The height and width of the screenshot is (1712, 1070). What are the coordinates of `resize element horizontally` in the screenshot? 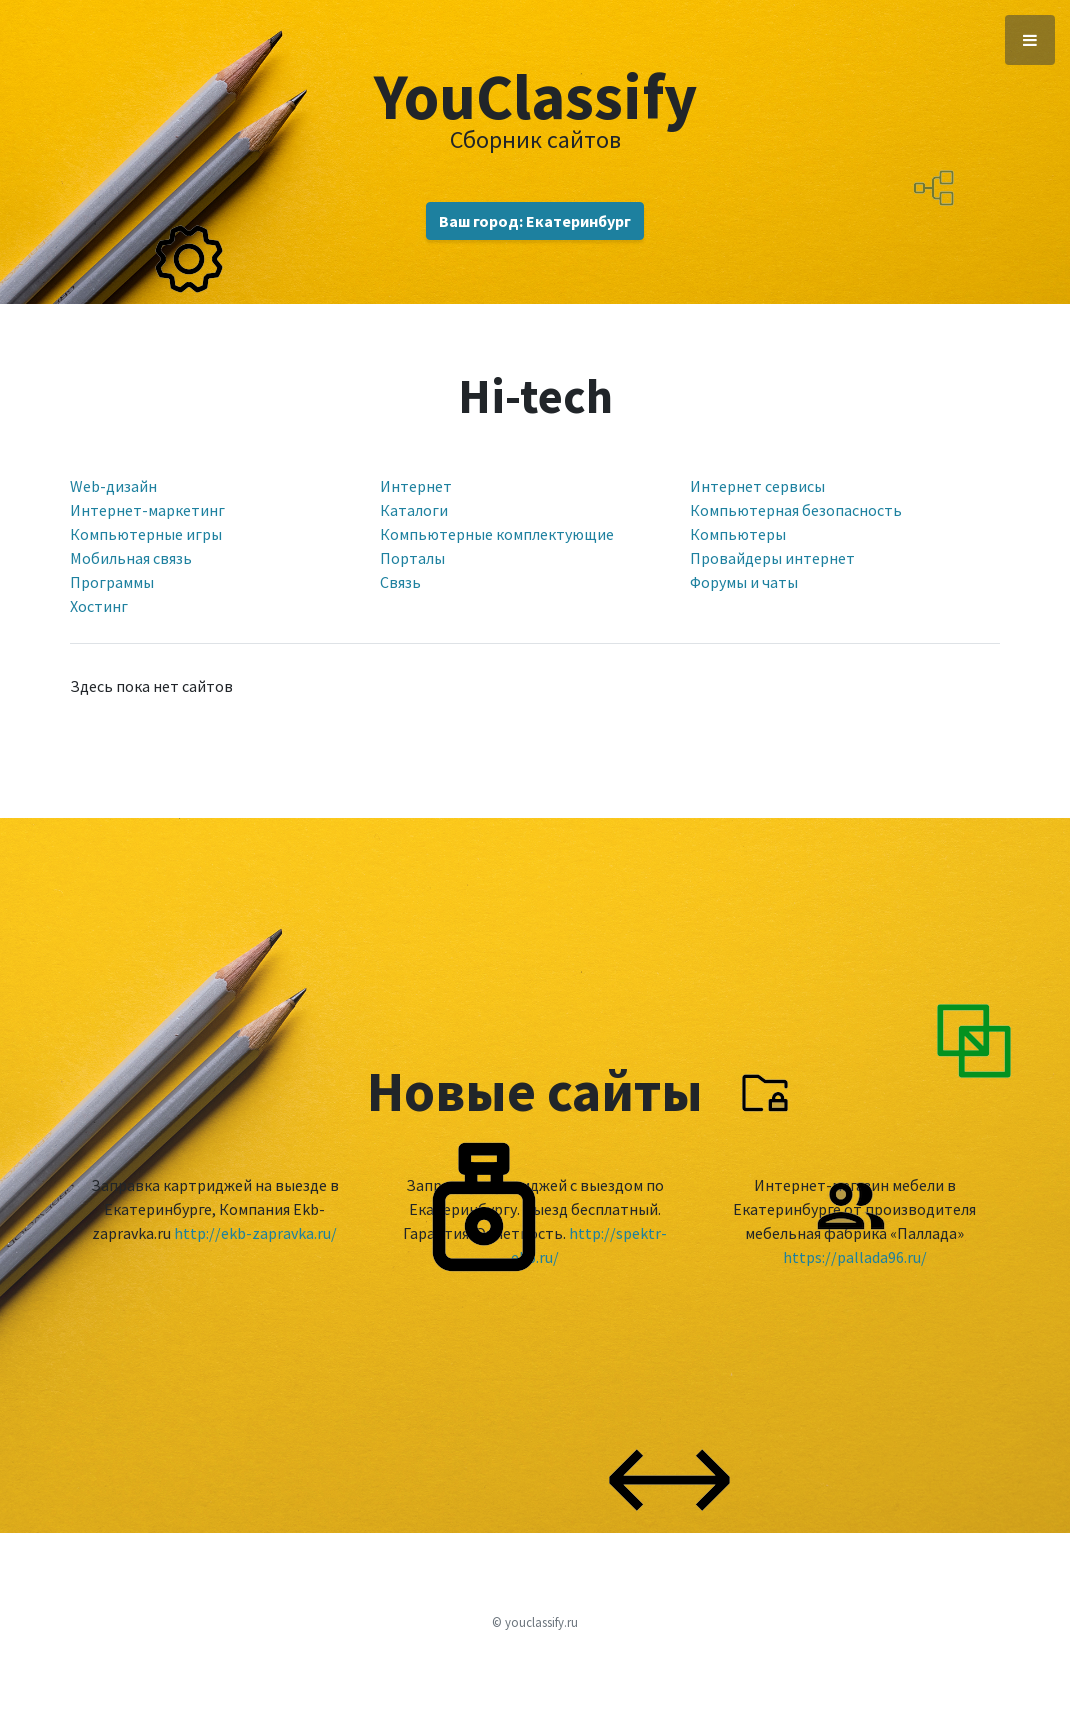 It's located at (669, 1475).